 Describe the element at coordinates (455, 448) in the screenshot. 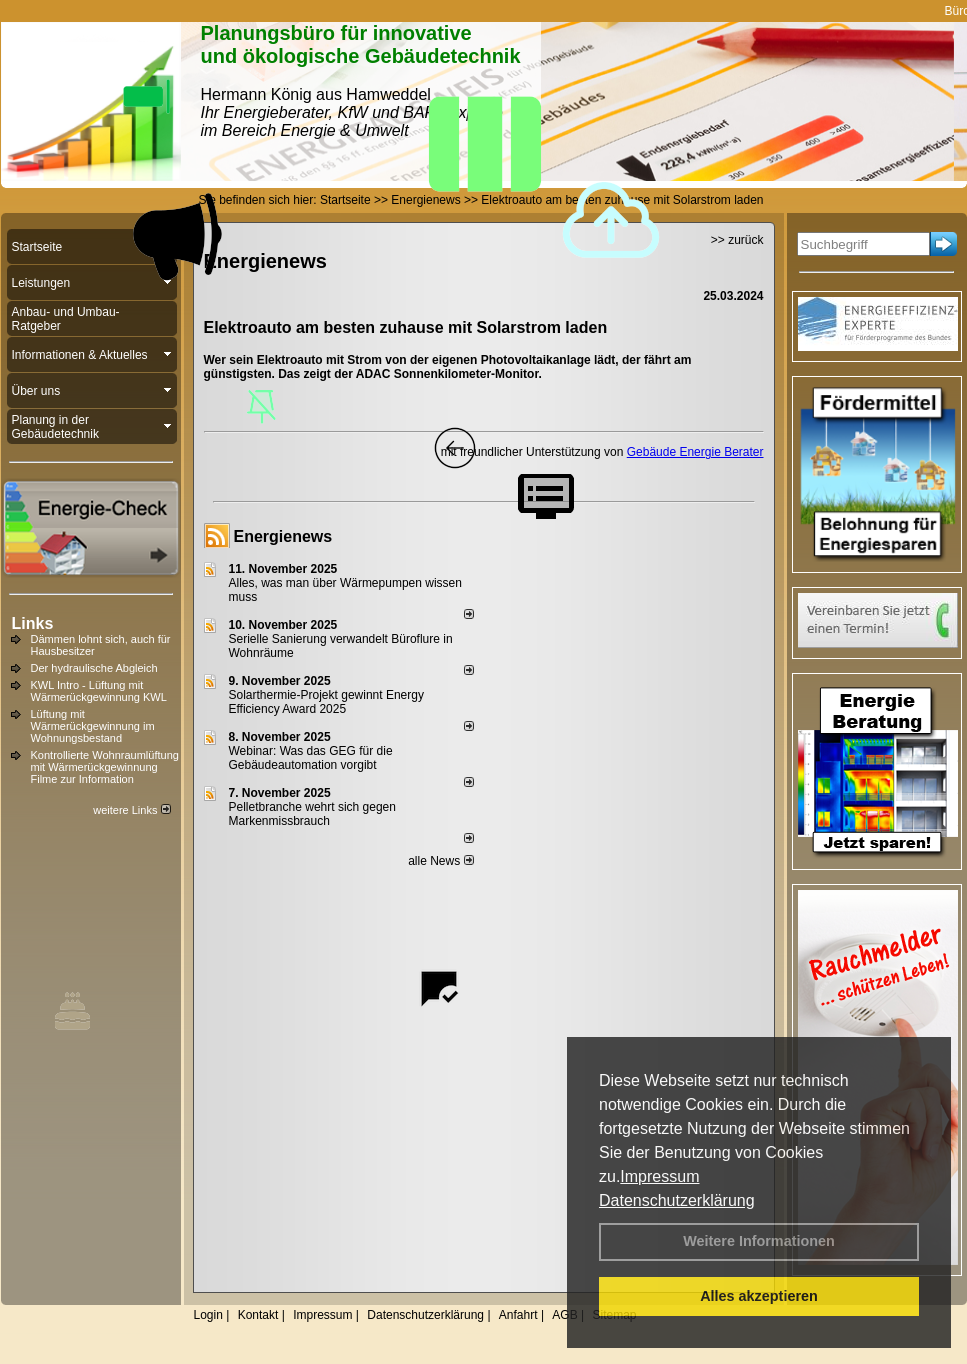

I see `go back to the previous screen` at that location.